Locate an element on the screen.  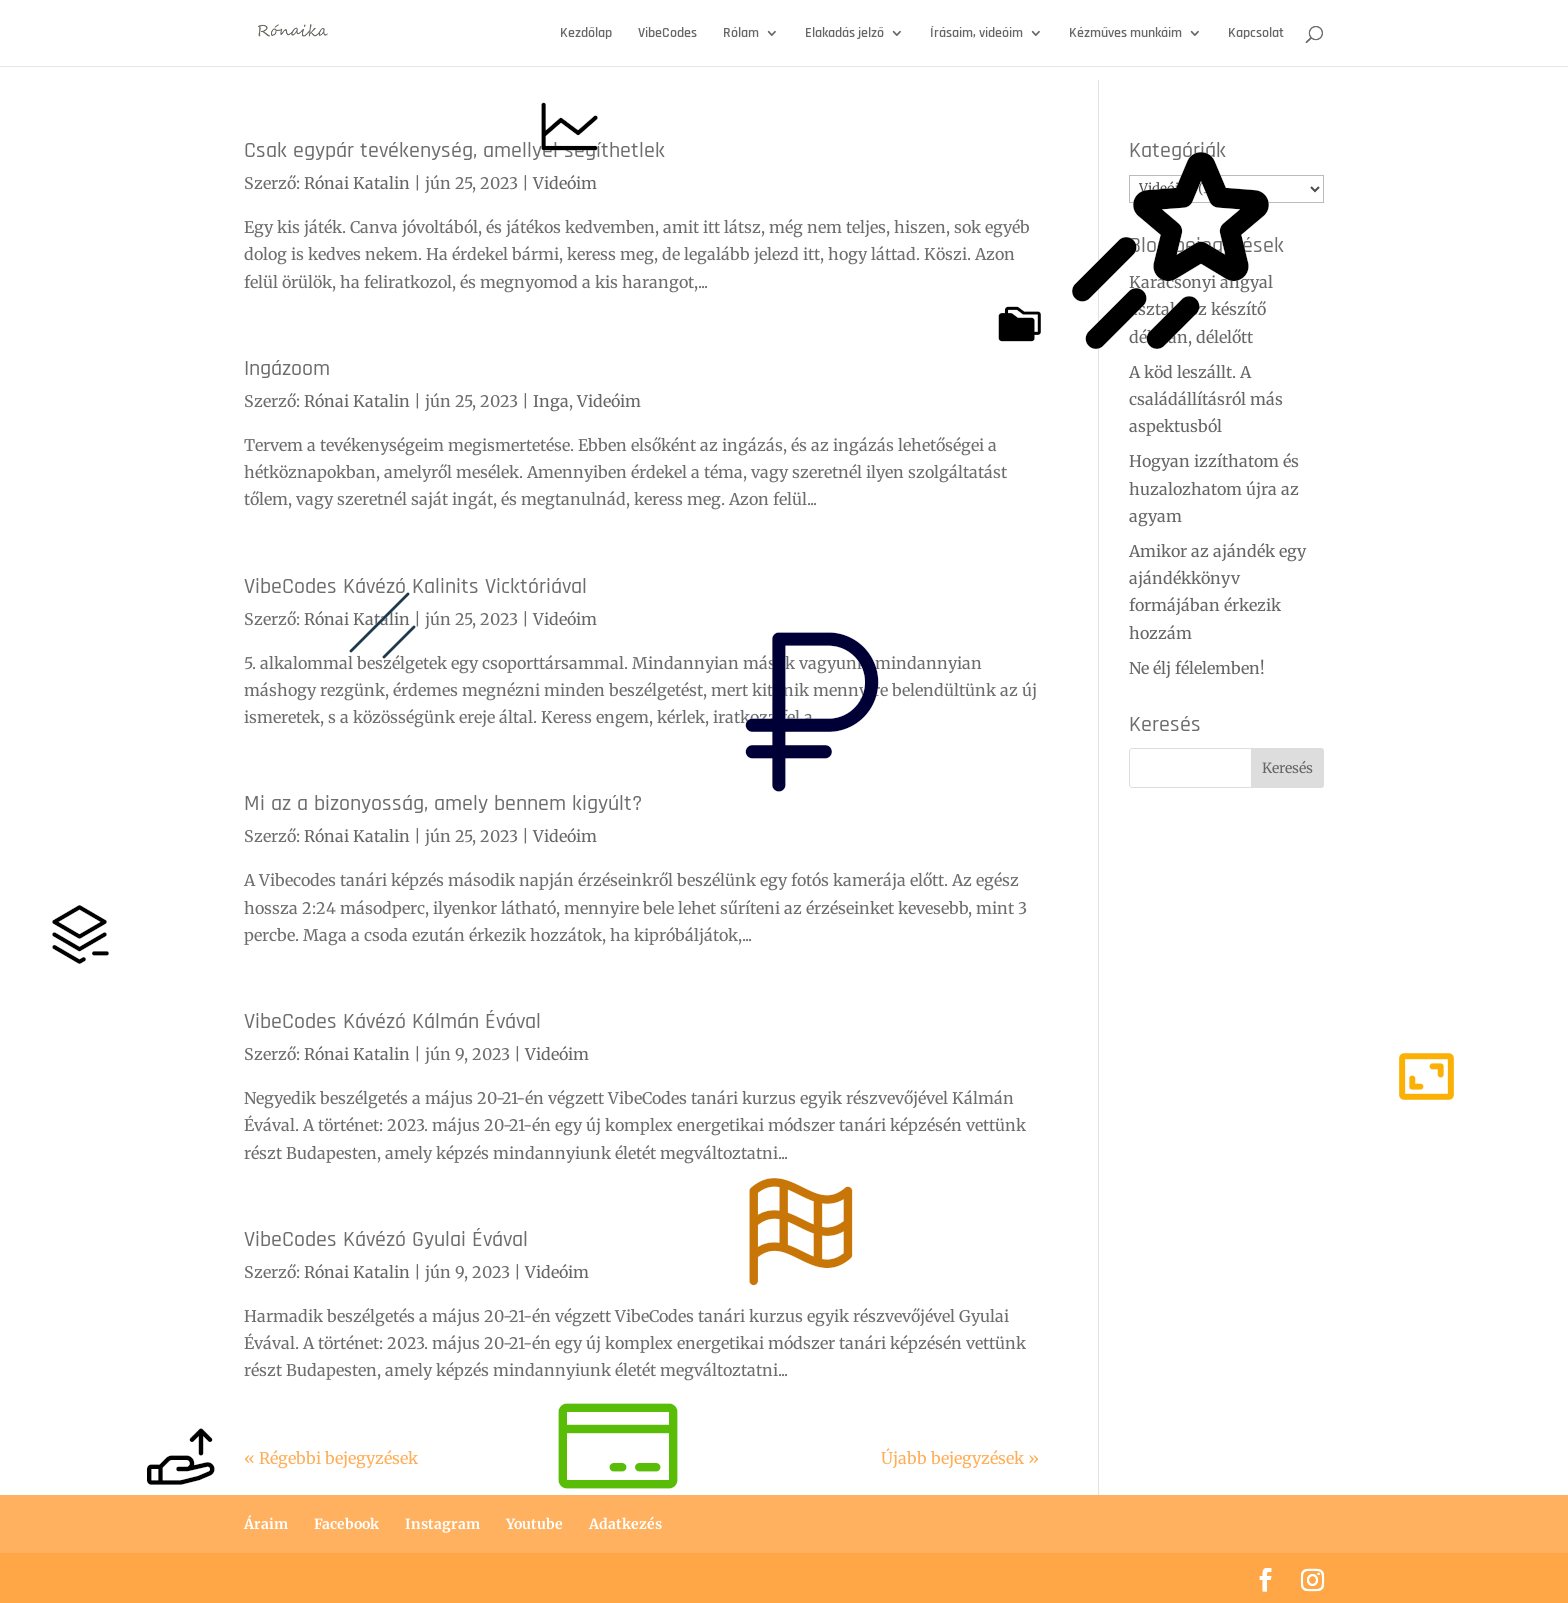
indicates signal strength or connectivity level is located at coordinates (384, 627).